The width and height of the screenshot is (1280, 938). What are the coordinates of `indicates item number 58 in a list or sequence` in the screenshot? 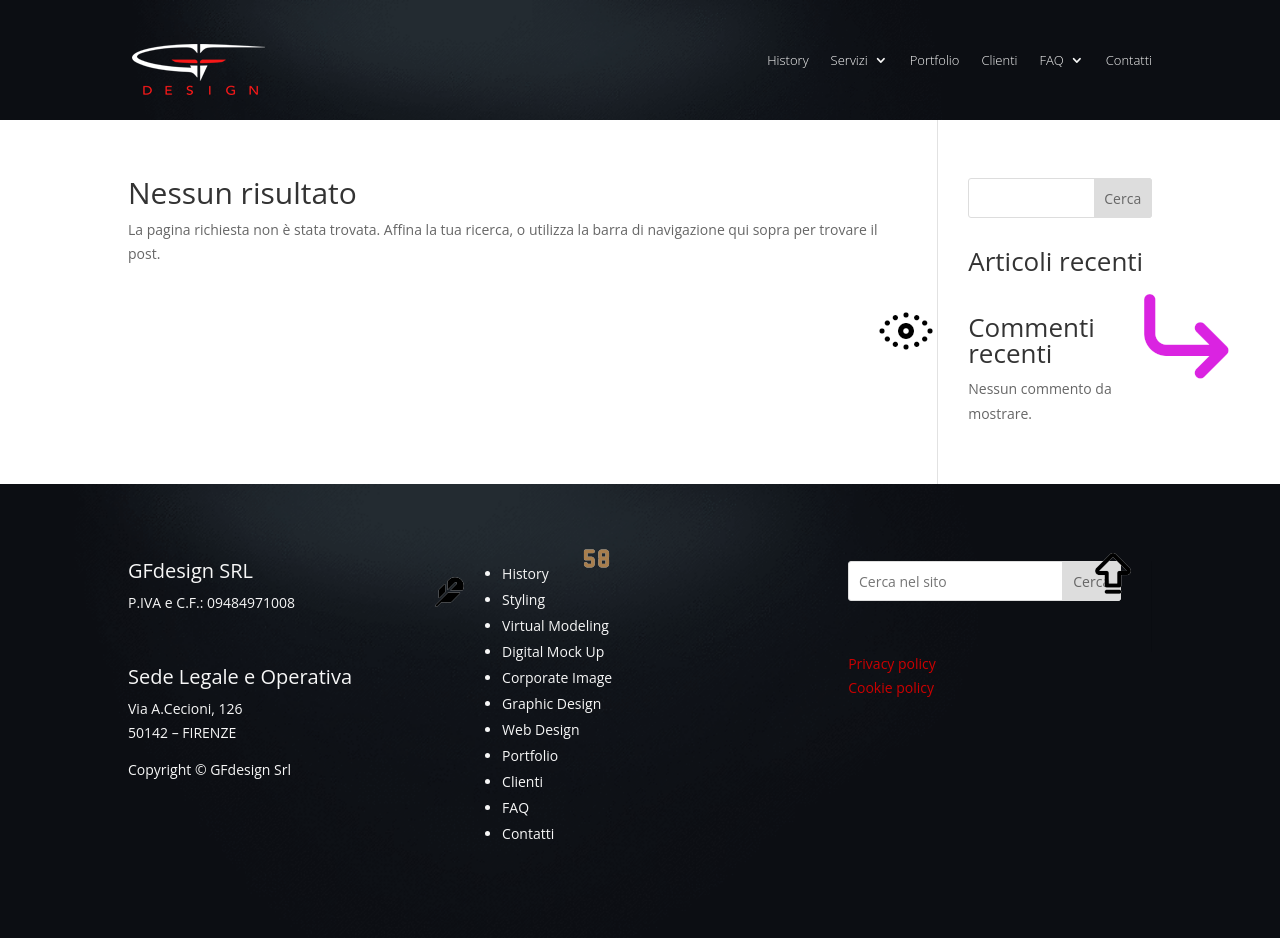 It's located at (596, 558).